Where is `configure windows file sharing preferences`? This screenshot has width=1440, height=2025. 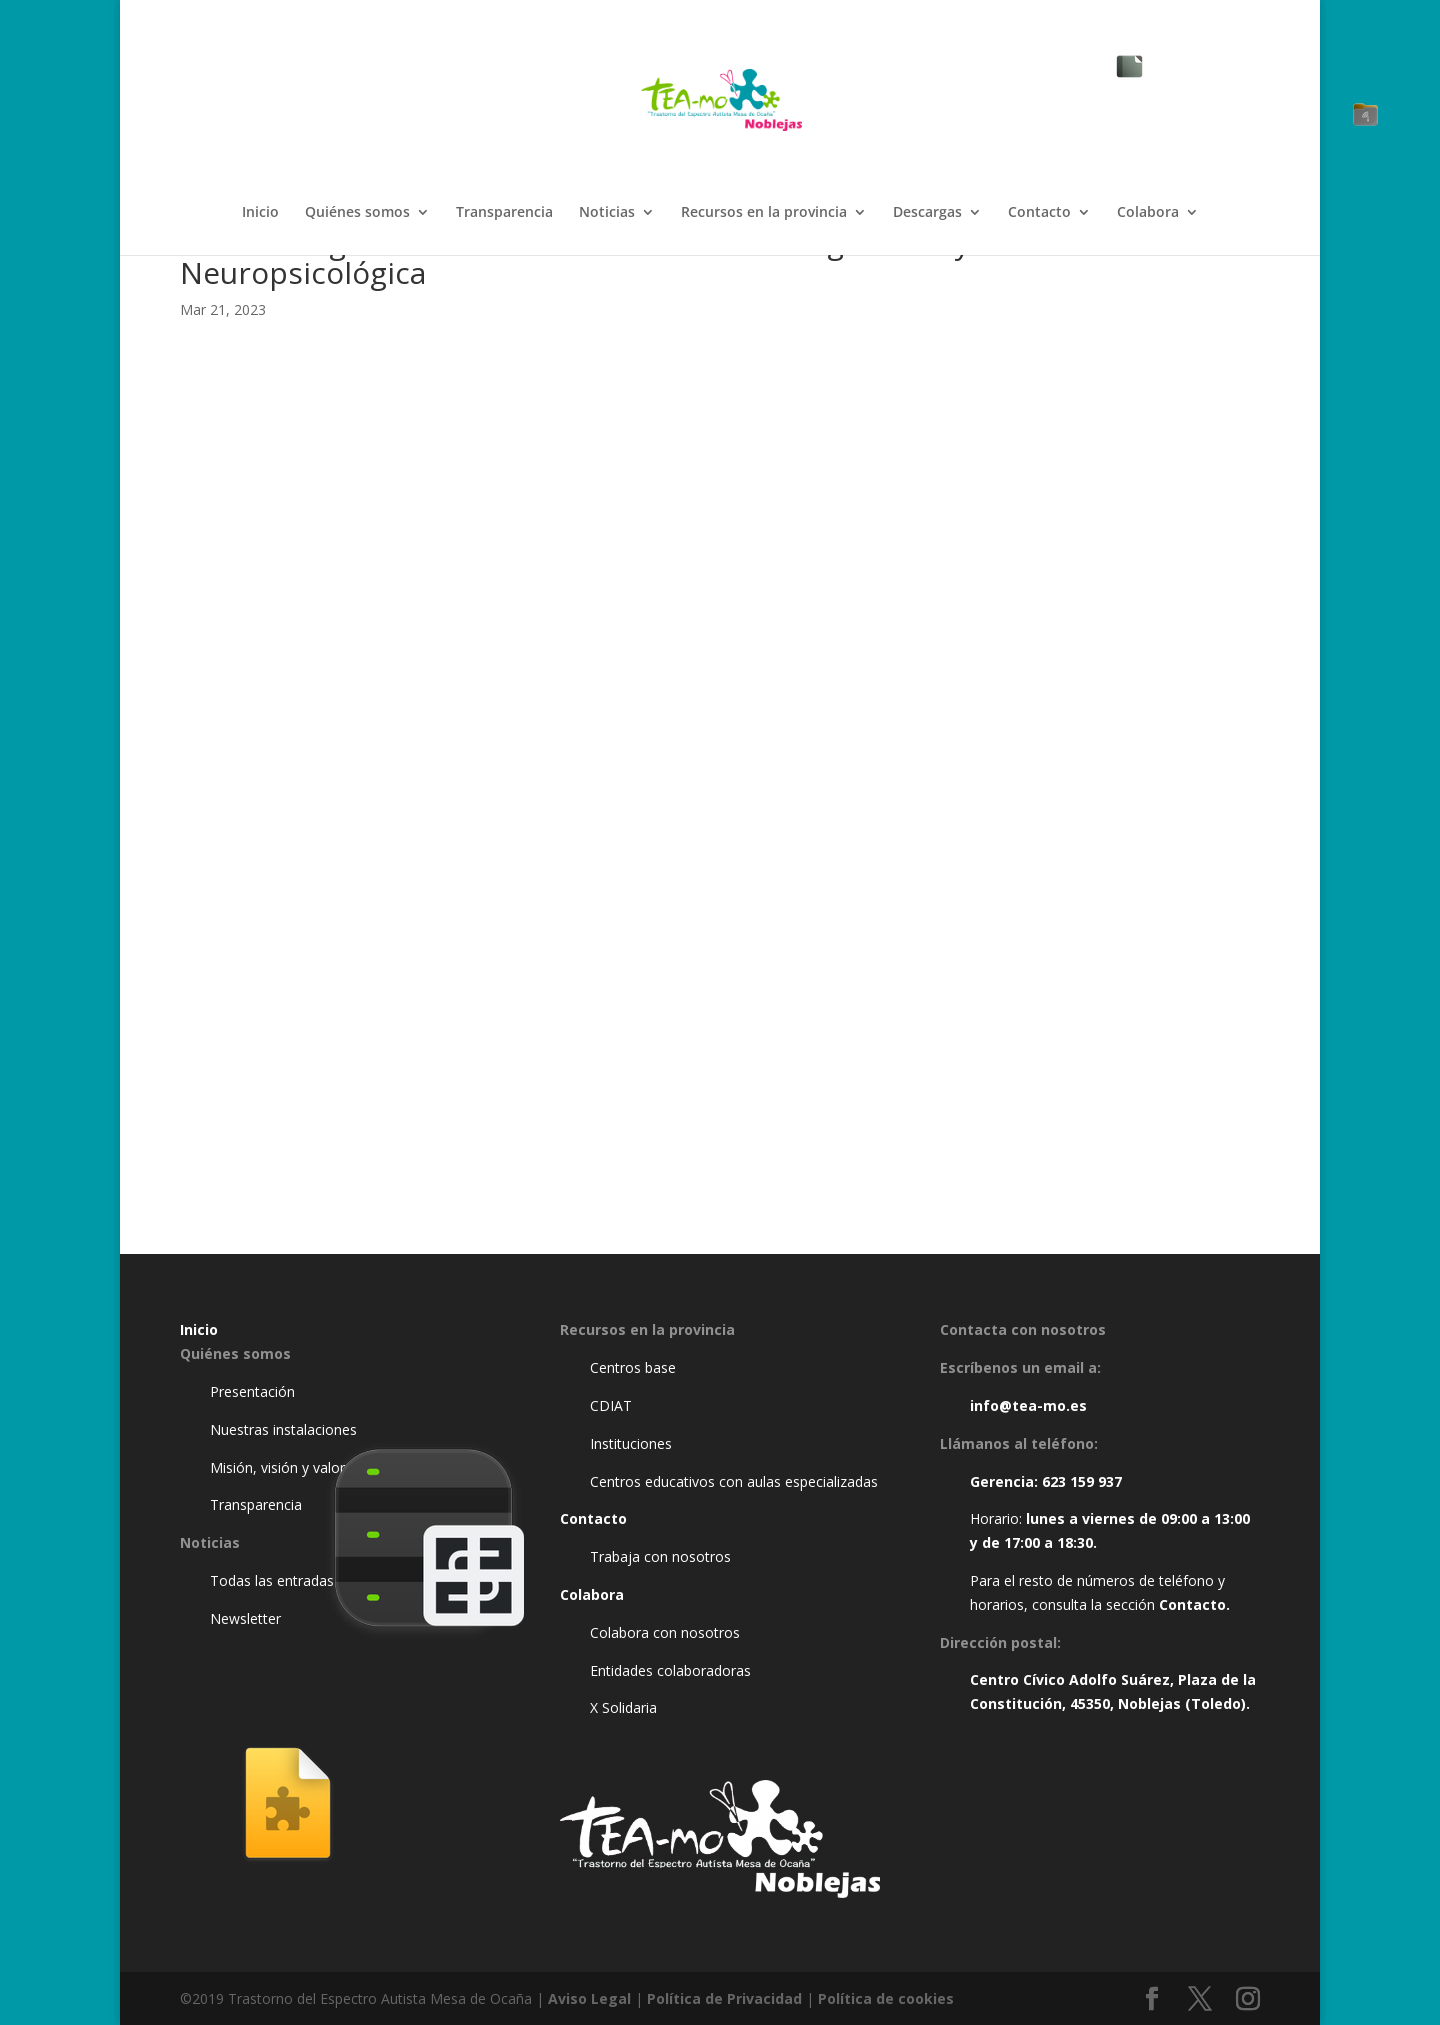
configure windows file sharing preferences is located at coordinates (425, 1541).